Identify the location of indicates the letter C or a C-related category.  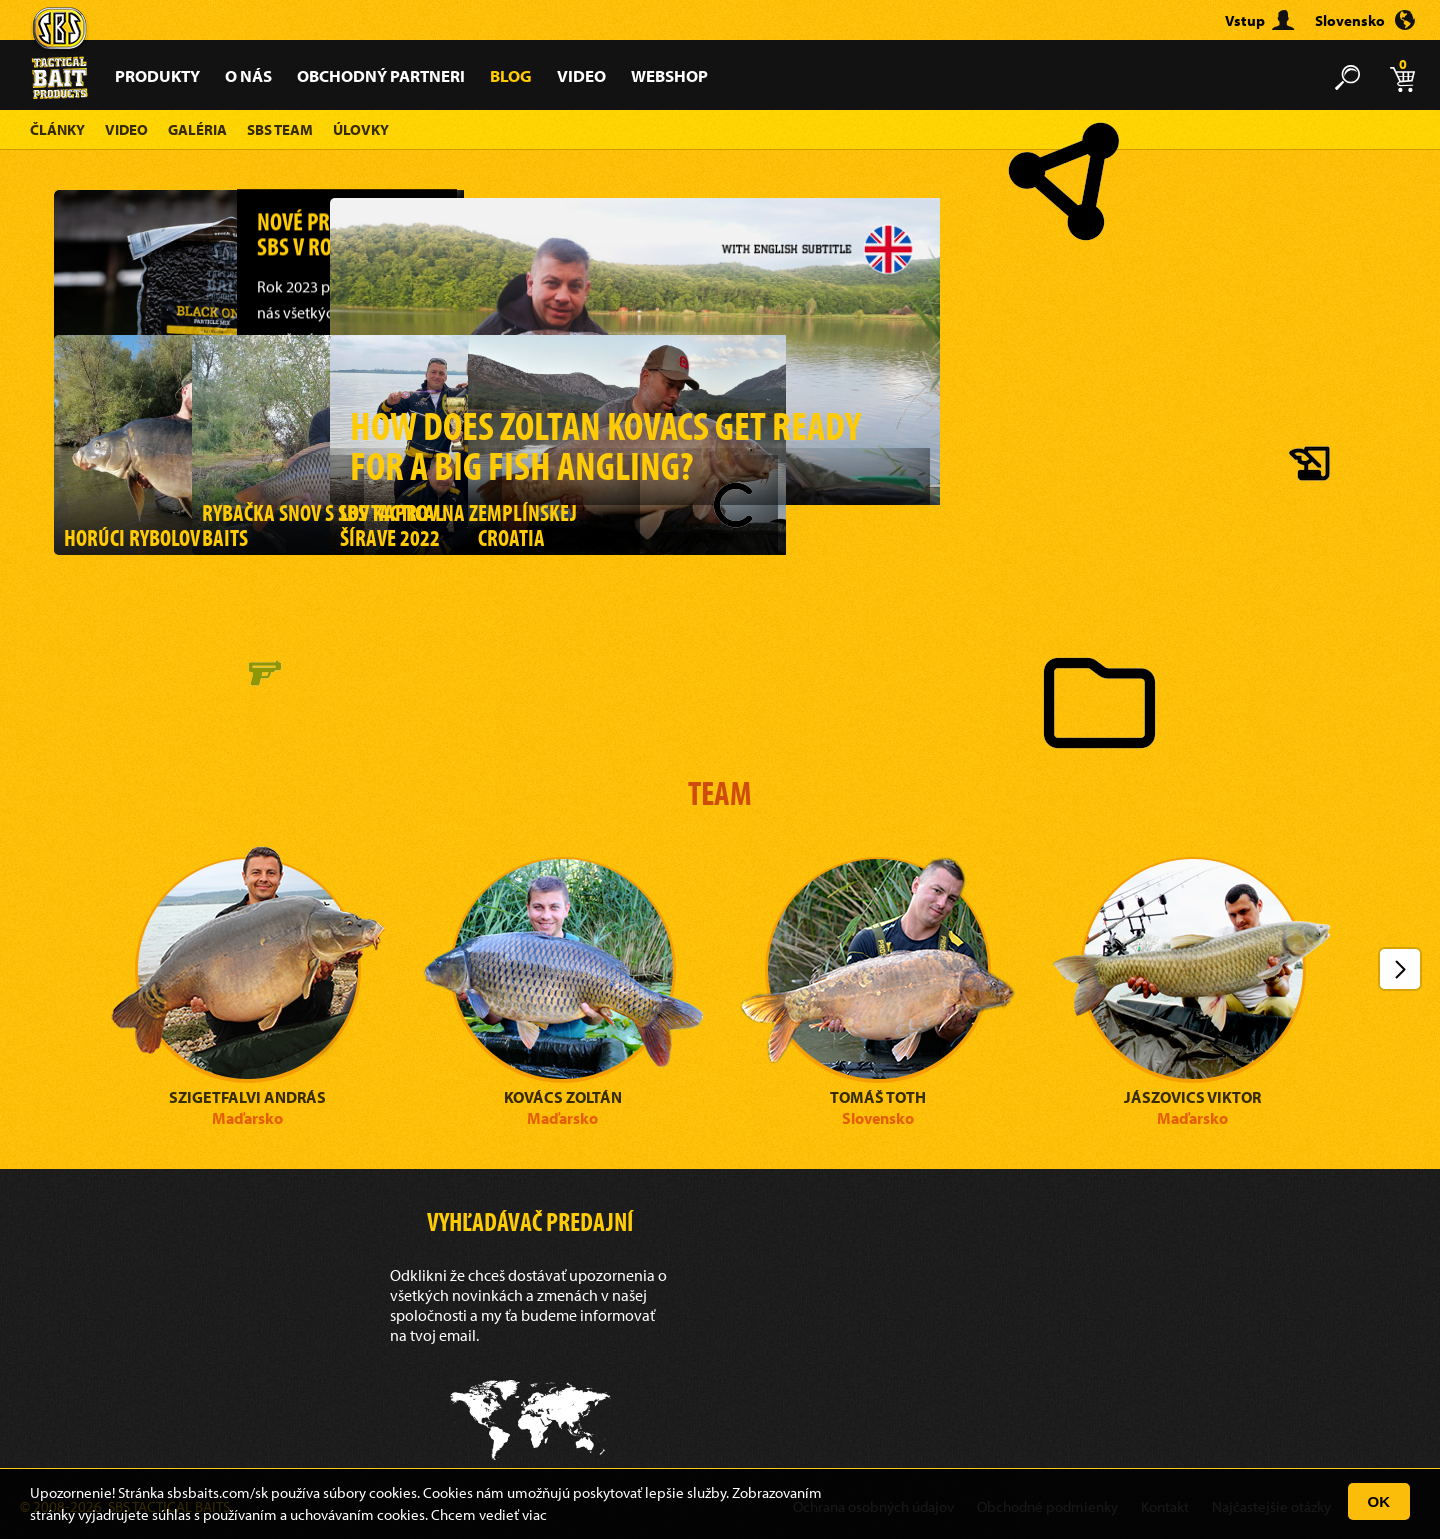
(733, 505).